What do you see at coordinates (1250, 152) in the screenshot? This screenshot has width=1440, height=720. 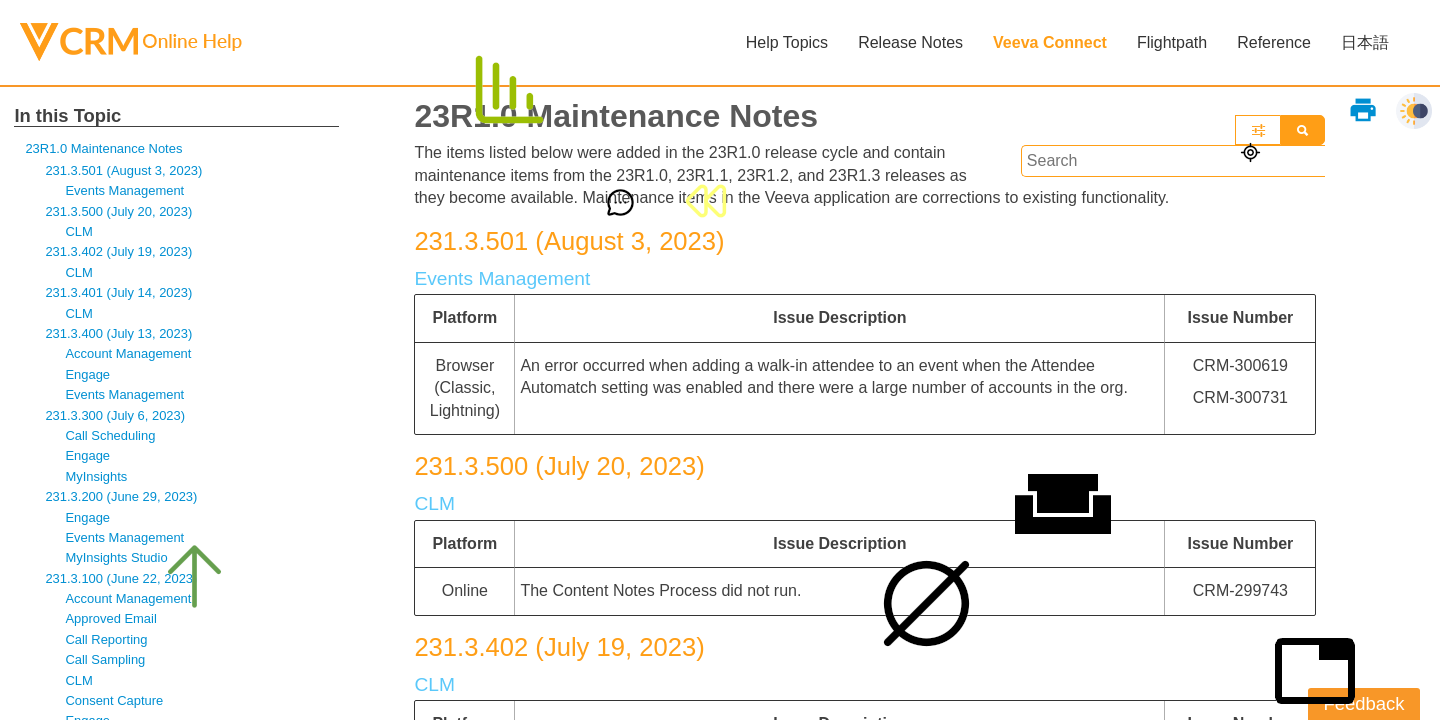 I see `current location found` at bounding box center [1250, 152].